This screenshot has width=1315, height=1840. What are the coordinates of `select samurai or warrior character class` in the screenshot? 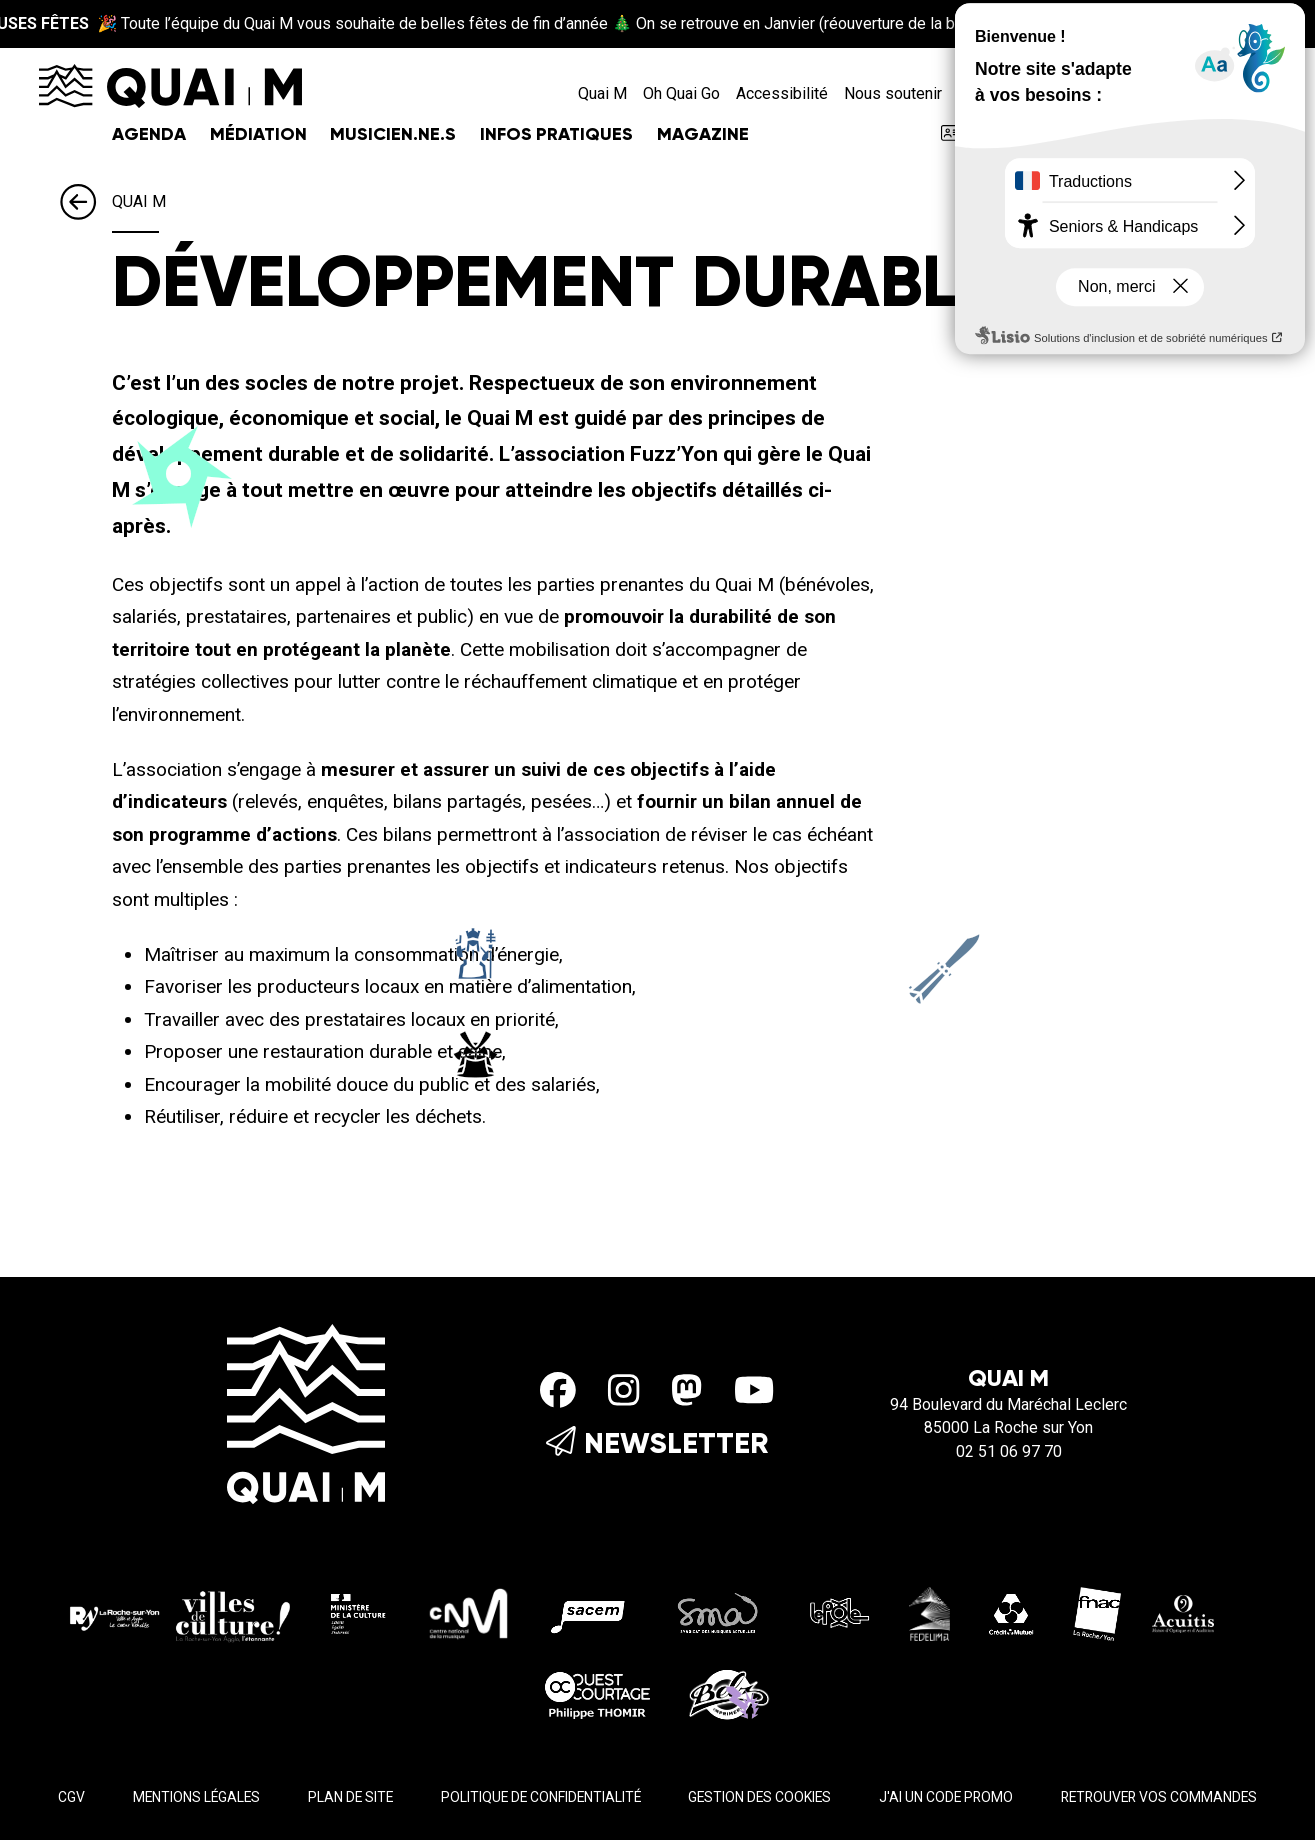 It's located at (475, 1054).